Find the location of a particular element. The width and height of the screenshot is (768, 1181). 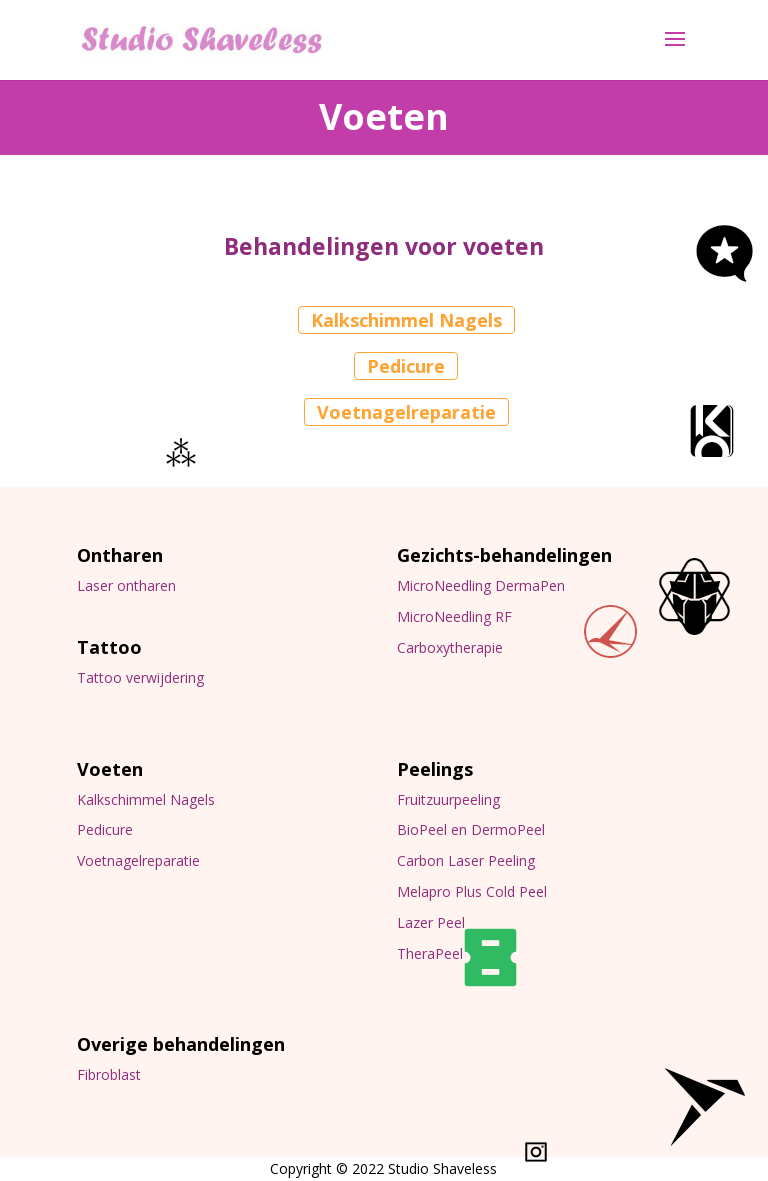

connect to the fediverse is located at coordinates (181, 453).